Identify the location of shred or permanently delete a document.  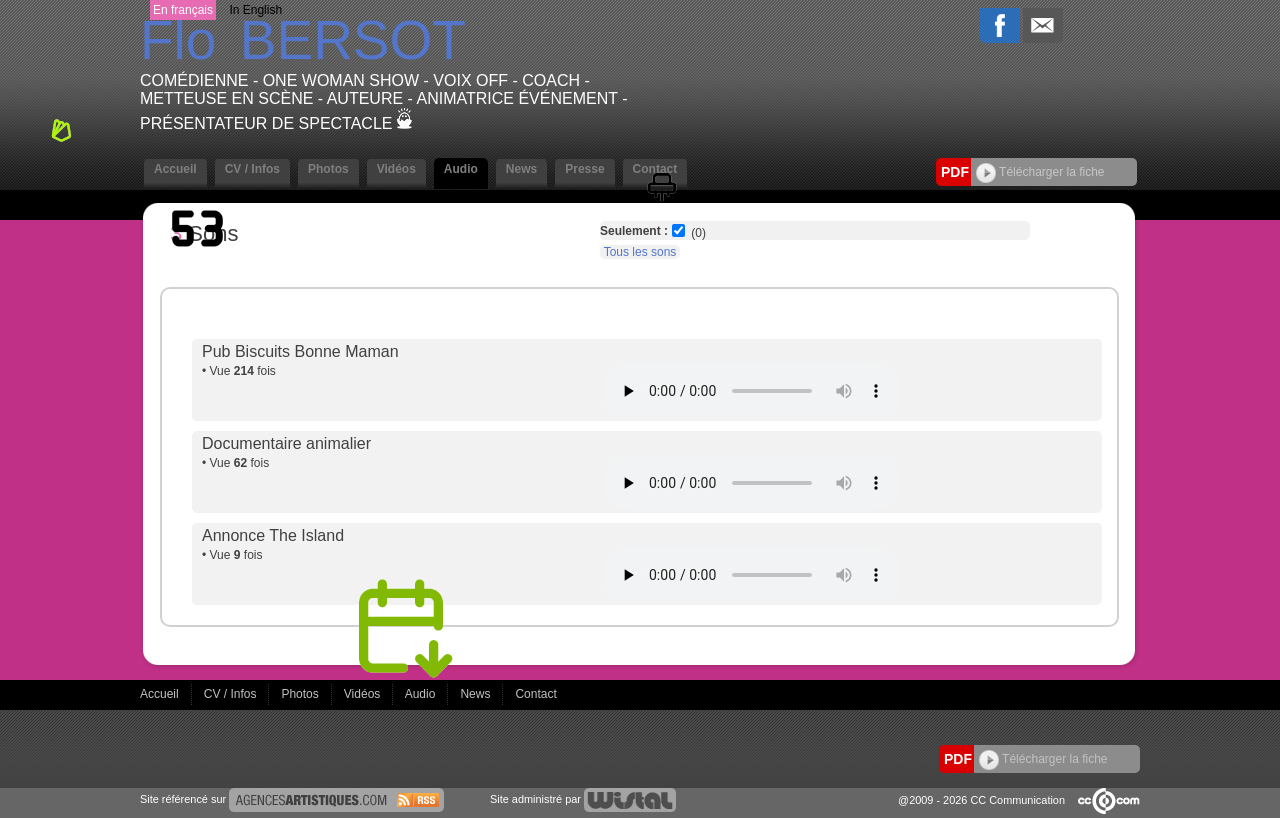
(662, 187).